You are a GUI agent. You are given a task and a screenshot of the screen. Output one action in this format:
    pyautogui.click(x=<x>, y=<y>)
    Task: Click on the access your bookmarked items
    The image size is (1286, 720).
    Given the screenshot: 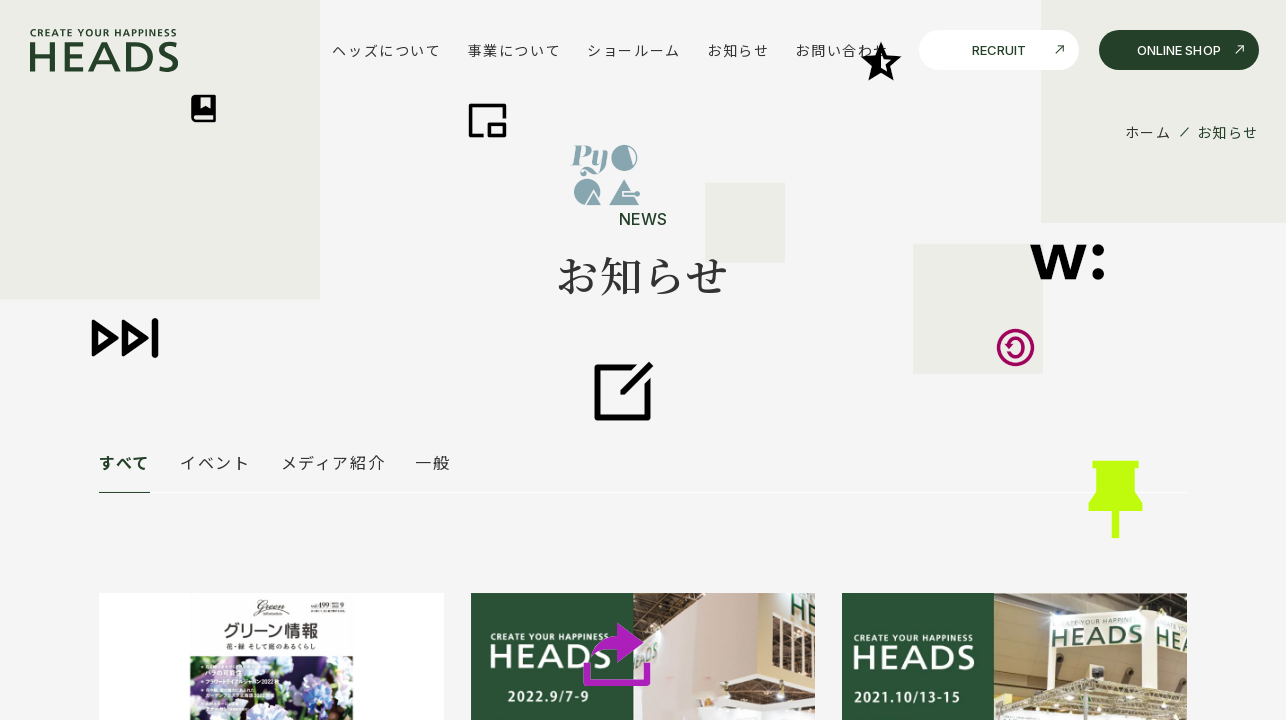 What is the action you would take?
    pyautogui.click(x=203, y=108)
    